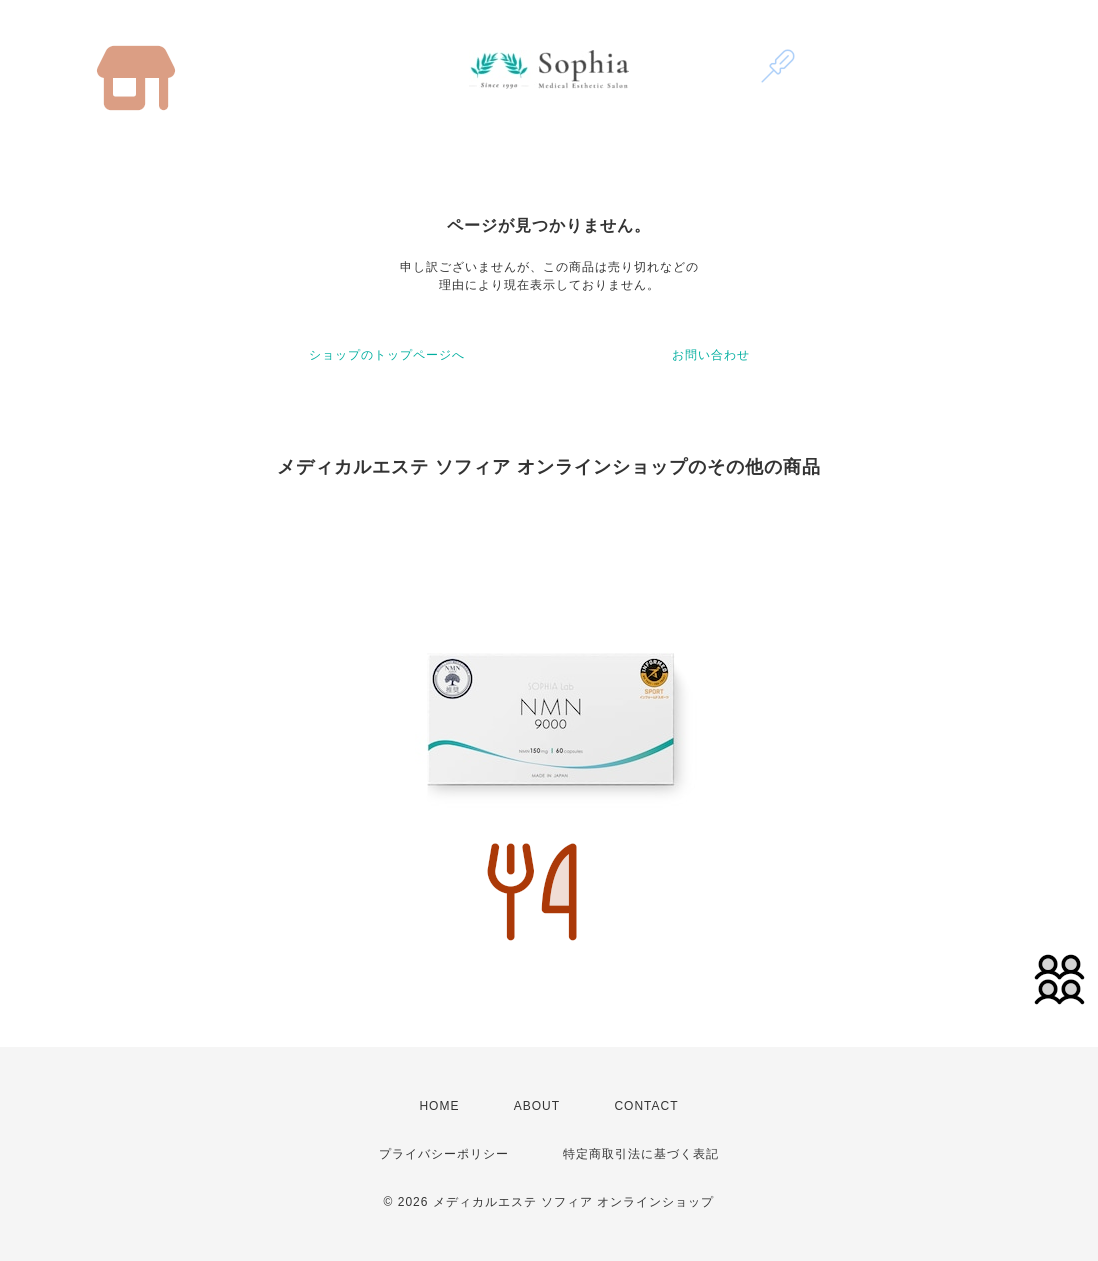 This screenshot has height=1261, width=1098. I want to click on view all team members, so click(1059, 979).